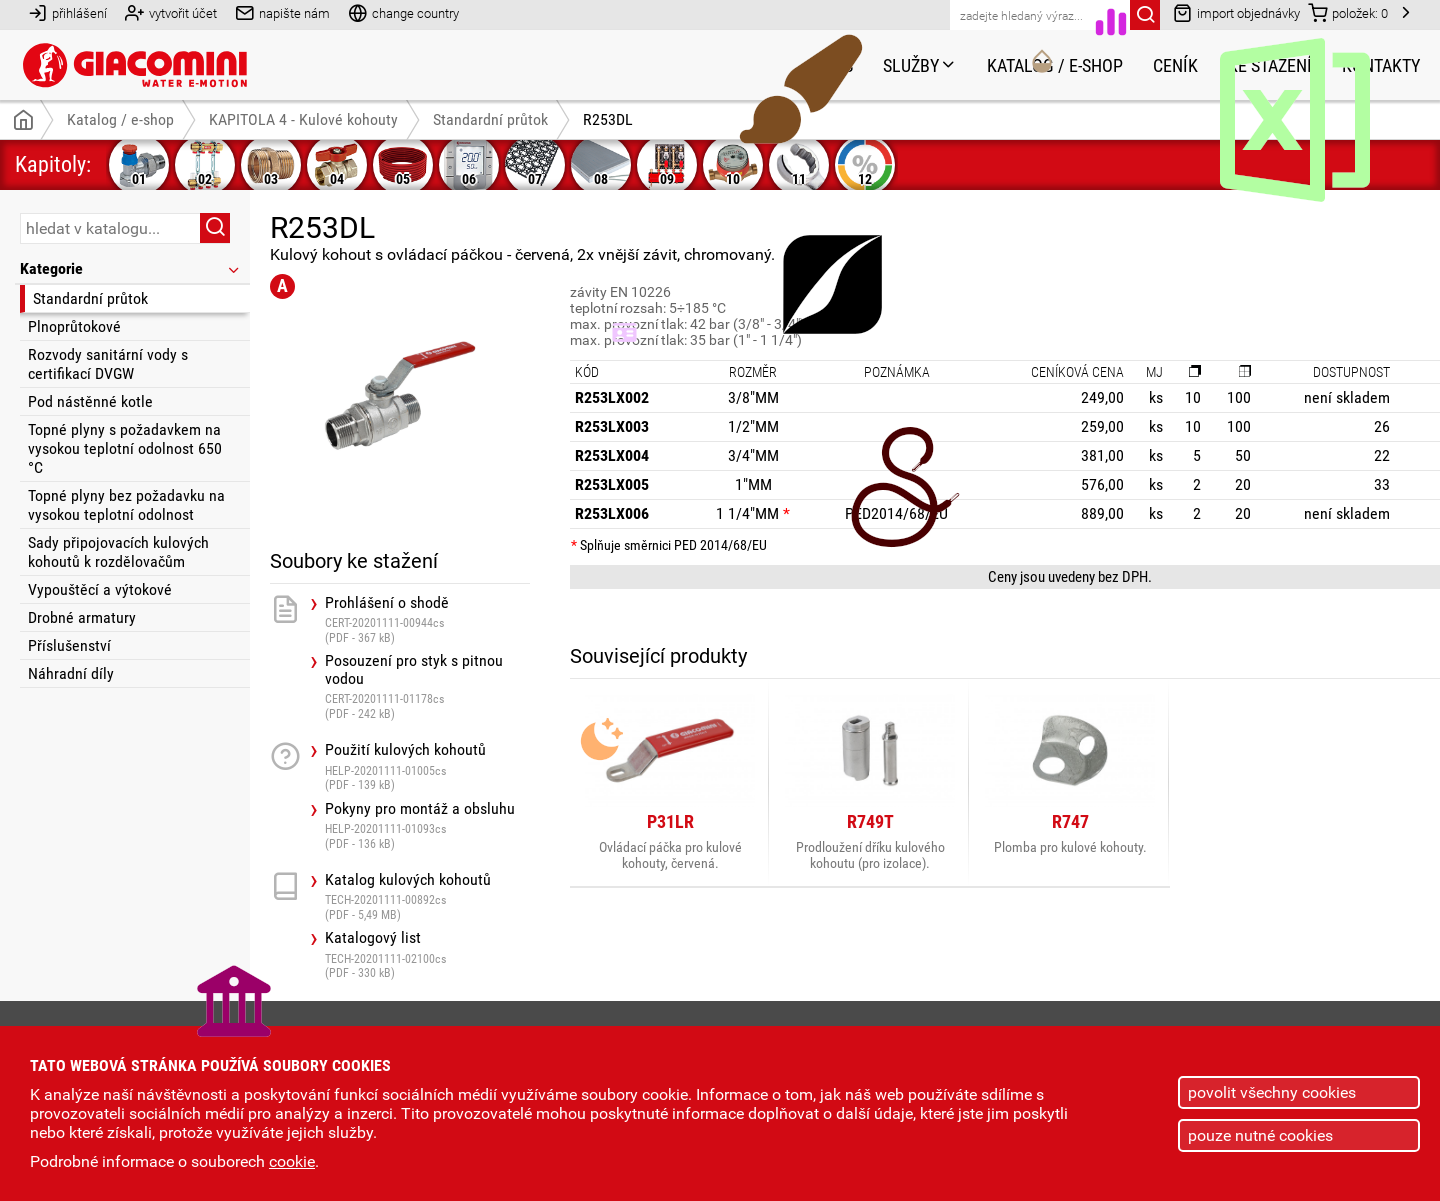 The width and height of the screenshot is (1440, 1201). Describe the element at coordinates (1111, 22) in the screenshot. I see `view analytics or statistics` at that location.